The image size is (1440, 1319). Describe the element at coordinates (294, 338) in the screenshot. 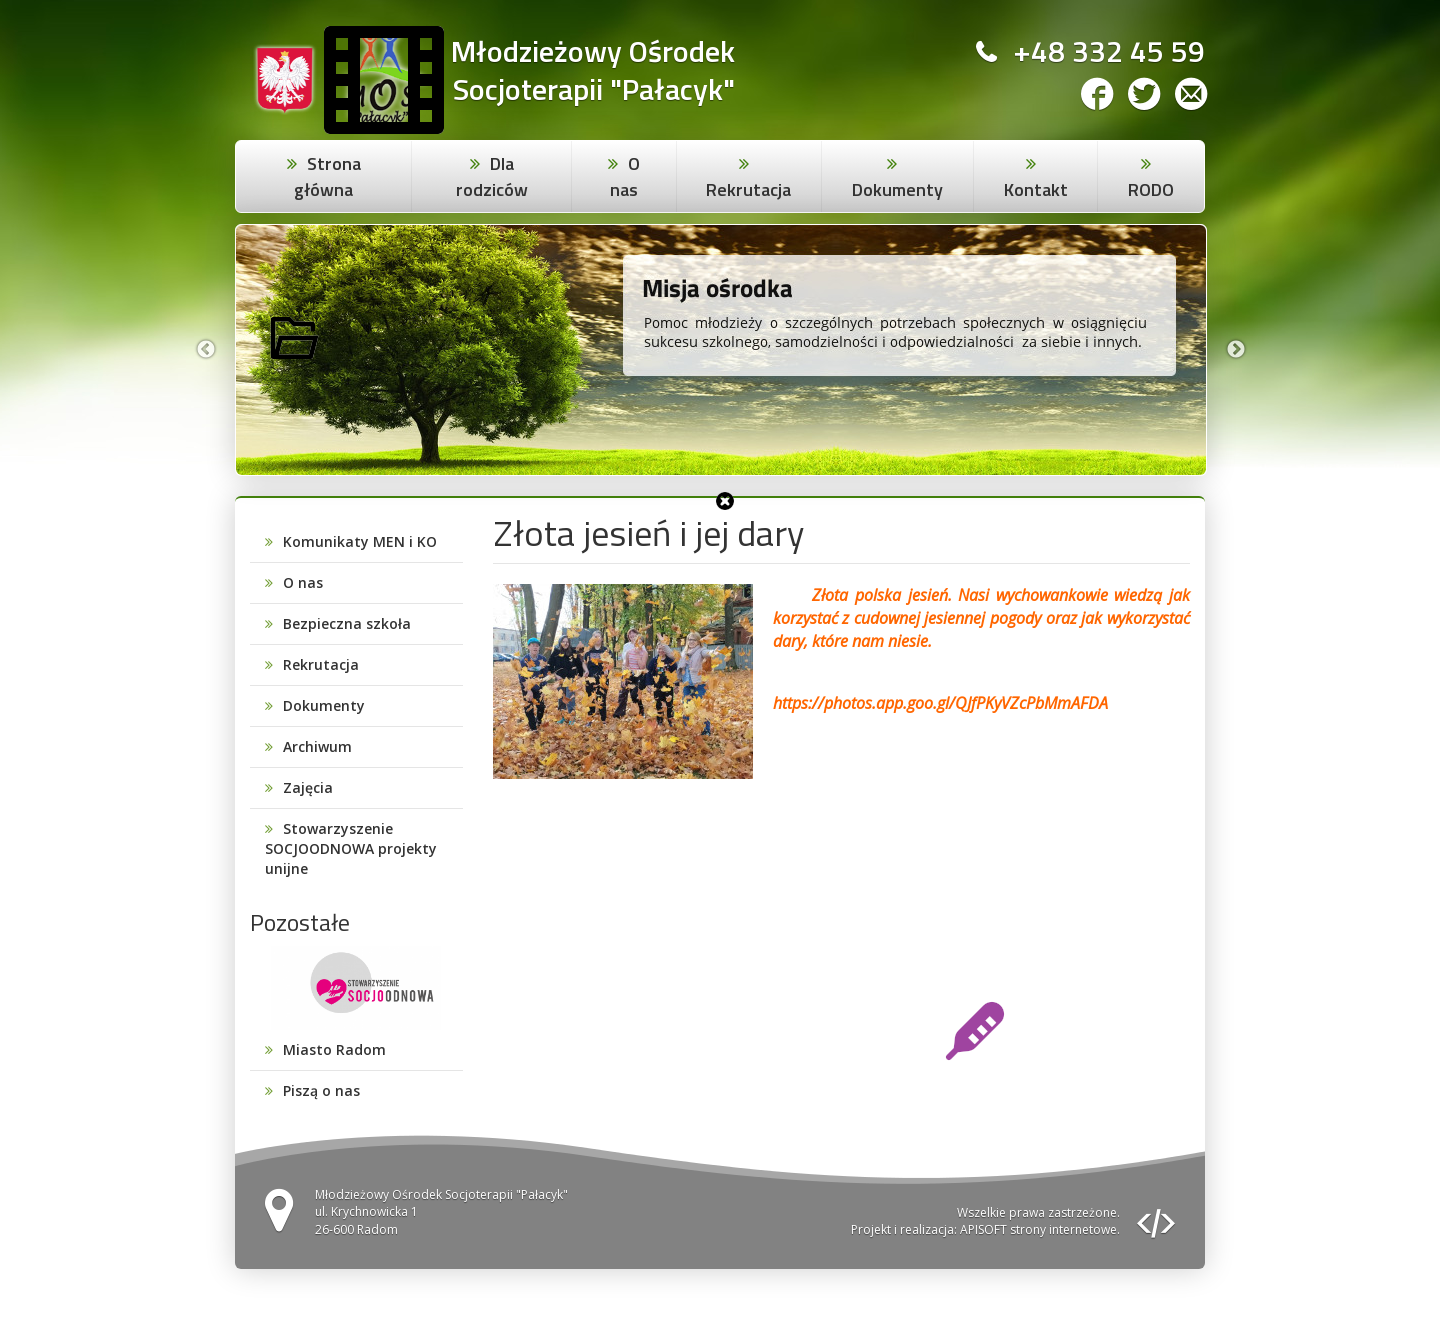

I see `open folder to view contents` at that location.